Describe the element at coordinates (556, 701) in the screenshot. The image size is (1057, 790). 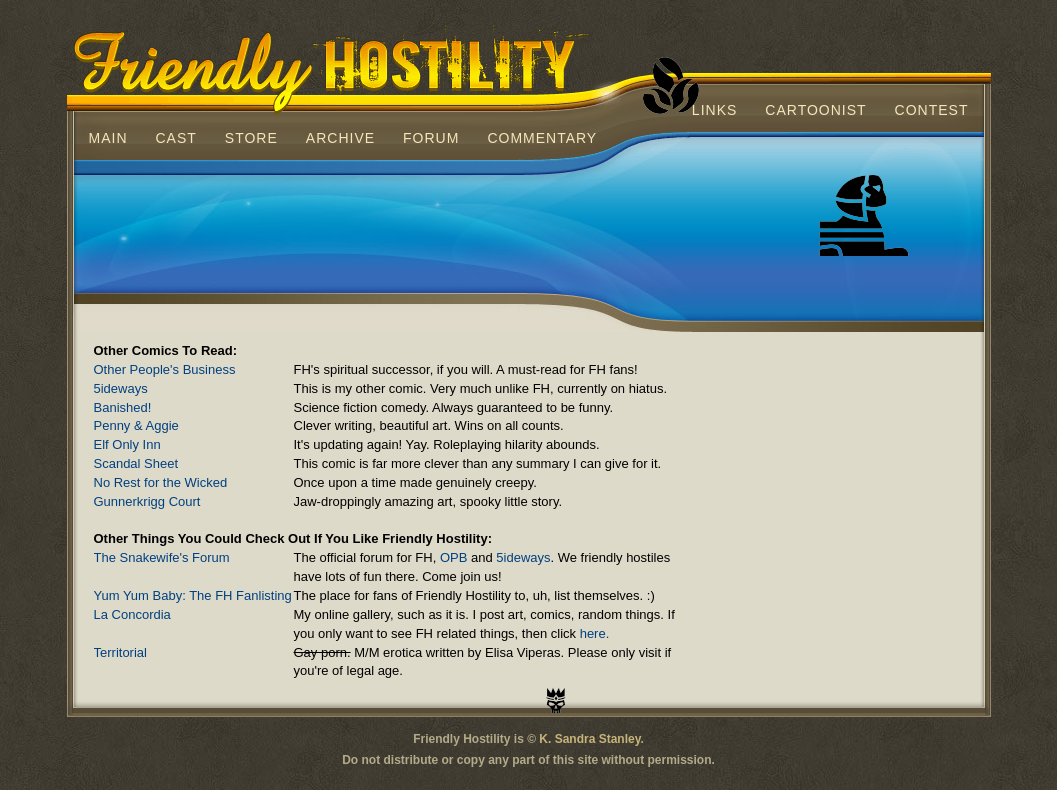
I see `indicates a boss enemy or final challenge` at that location.